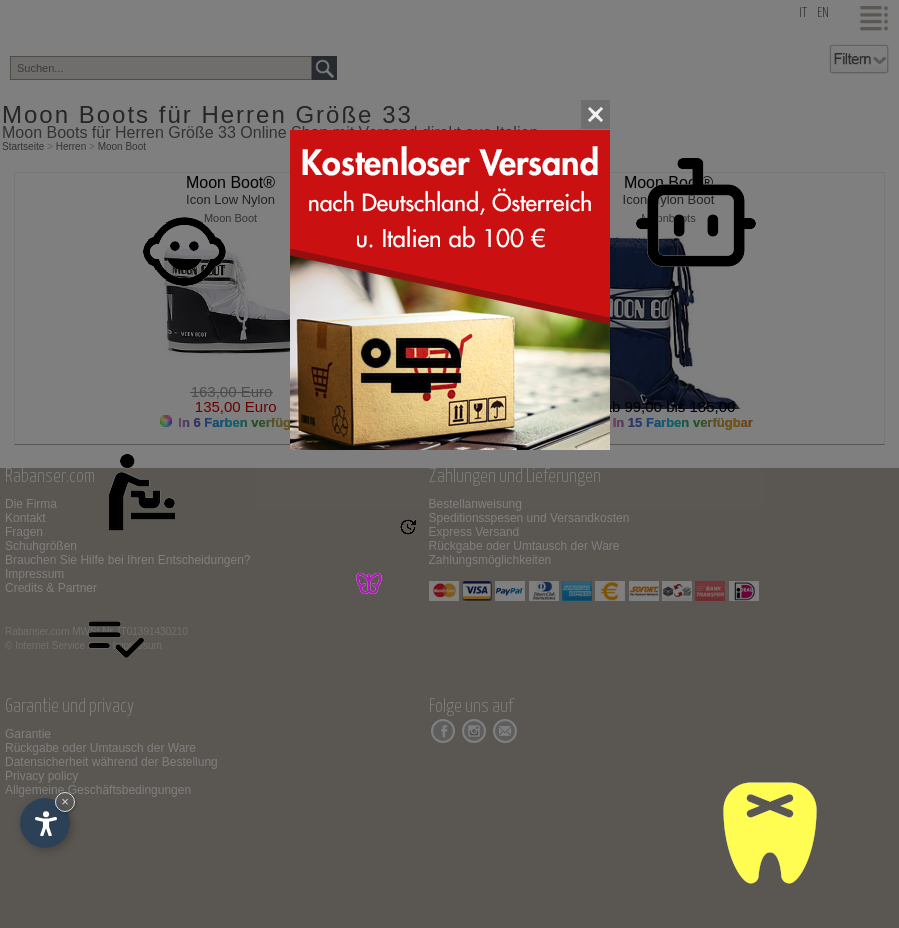 The image size is (899, 928). What do you see at coordinates (770, 833) in the screenshot?
I see `access dental health information` at bounding box center [770, 833].